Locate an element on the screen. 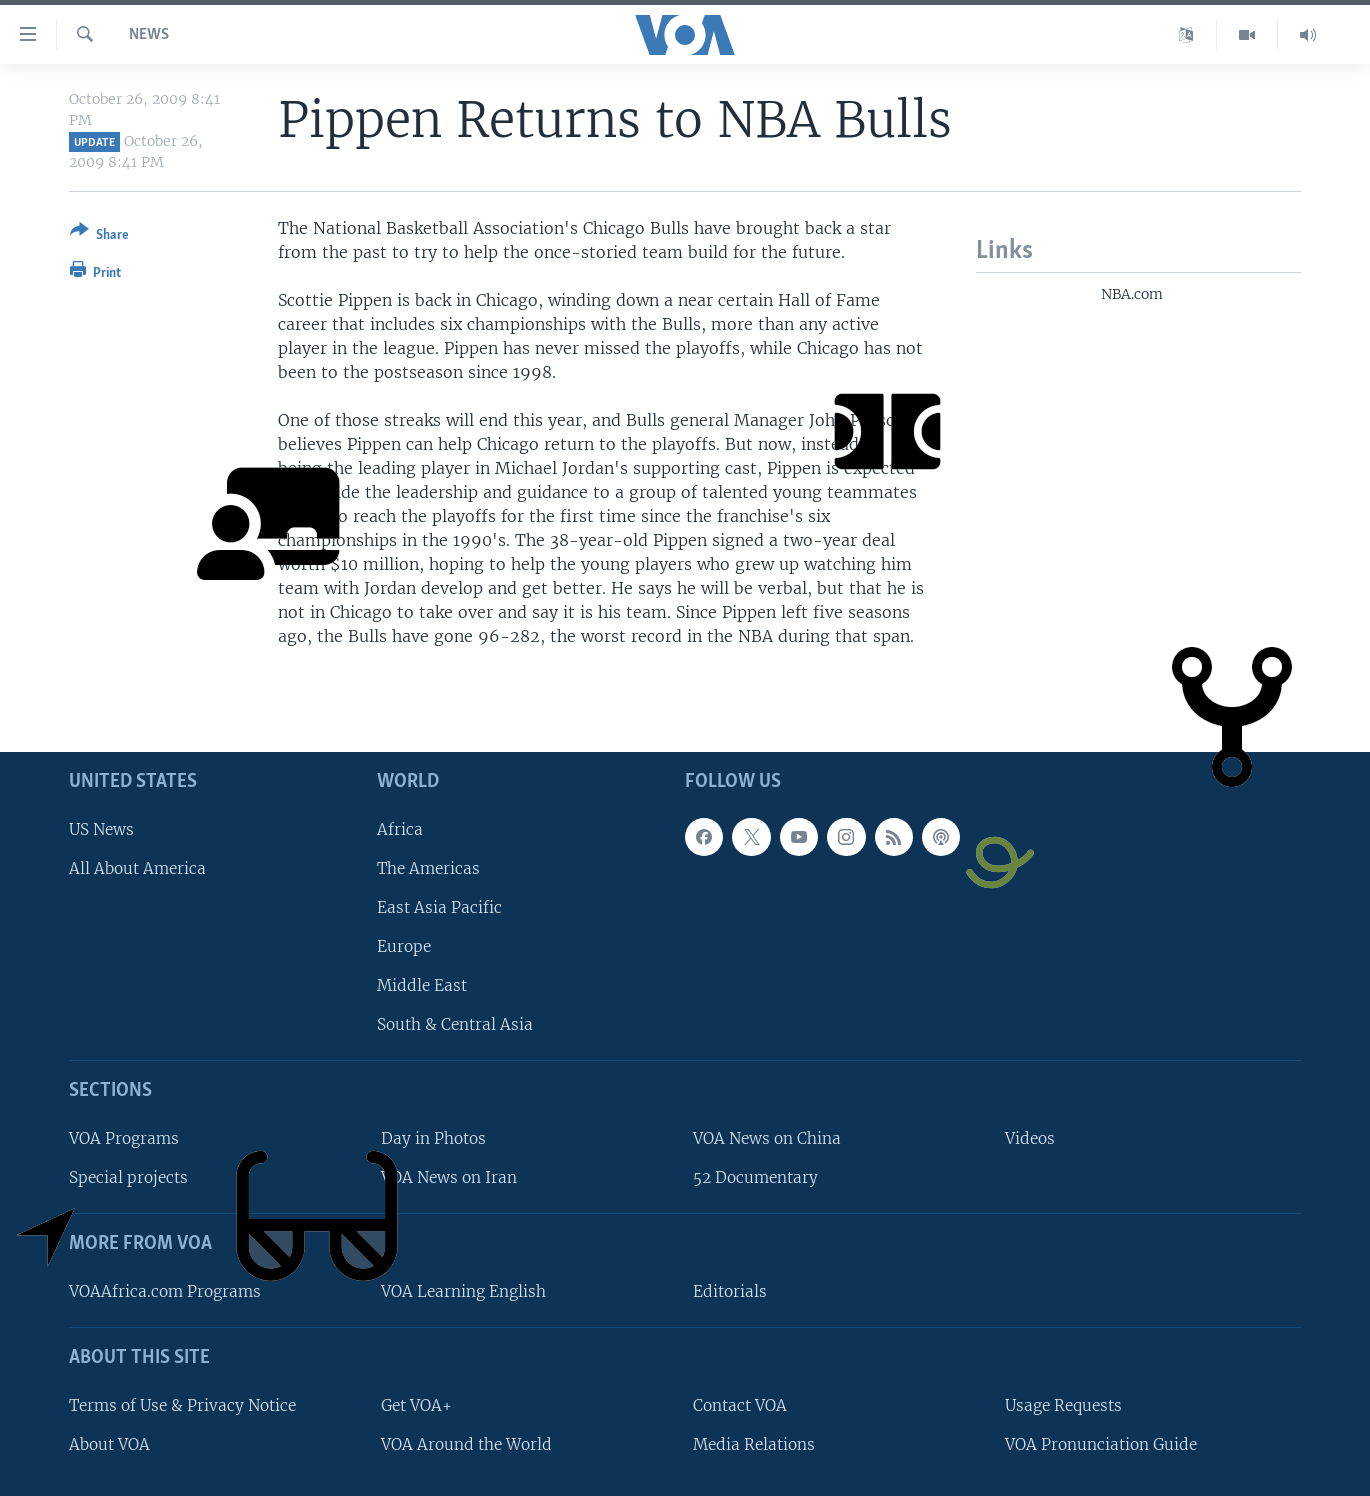 The height and width of the screenshot is (1496, 1370). access freehand drawing or annotation tools is located at coordinates (998, 862).